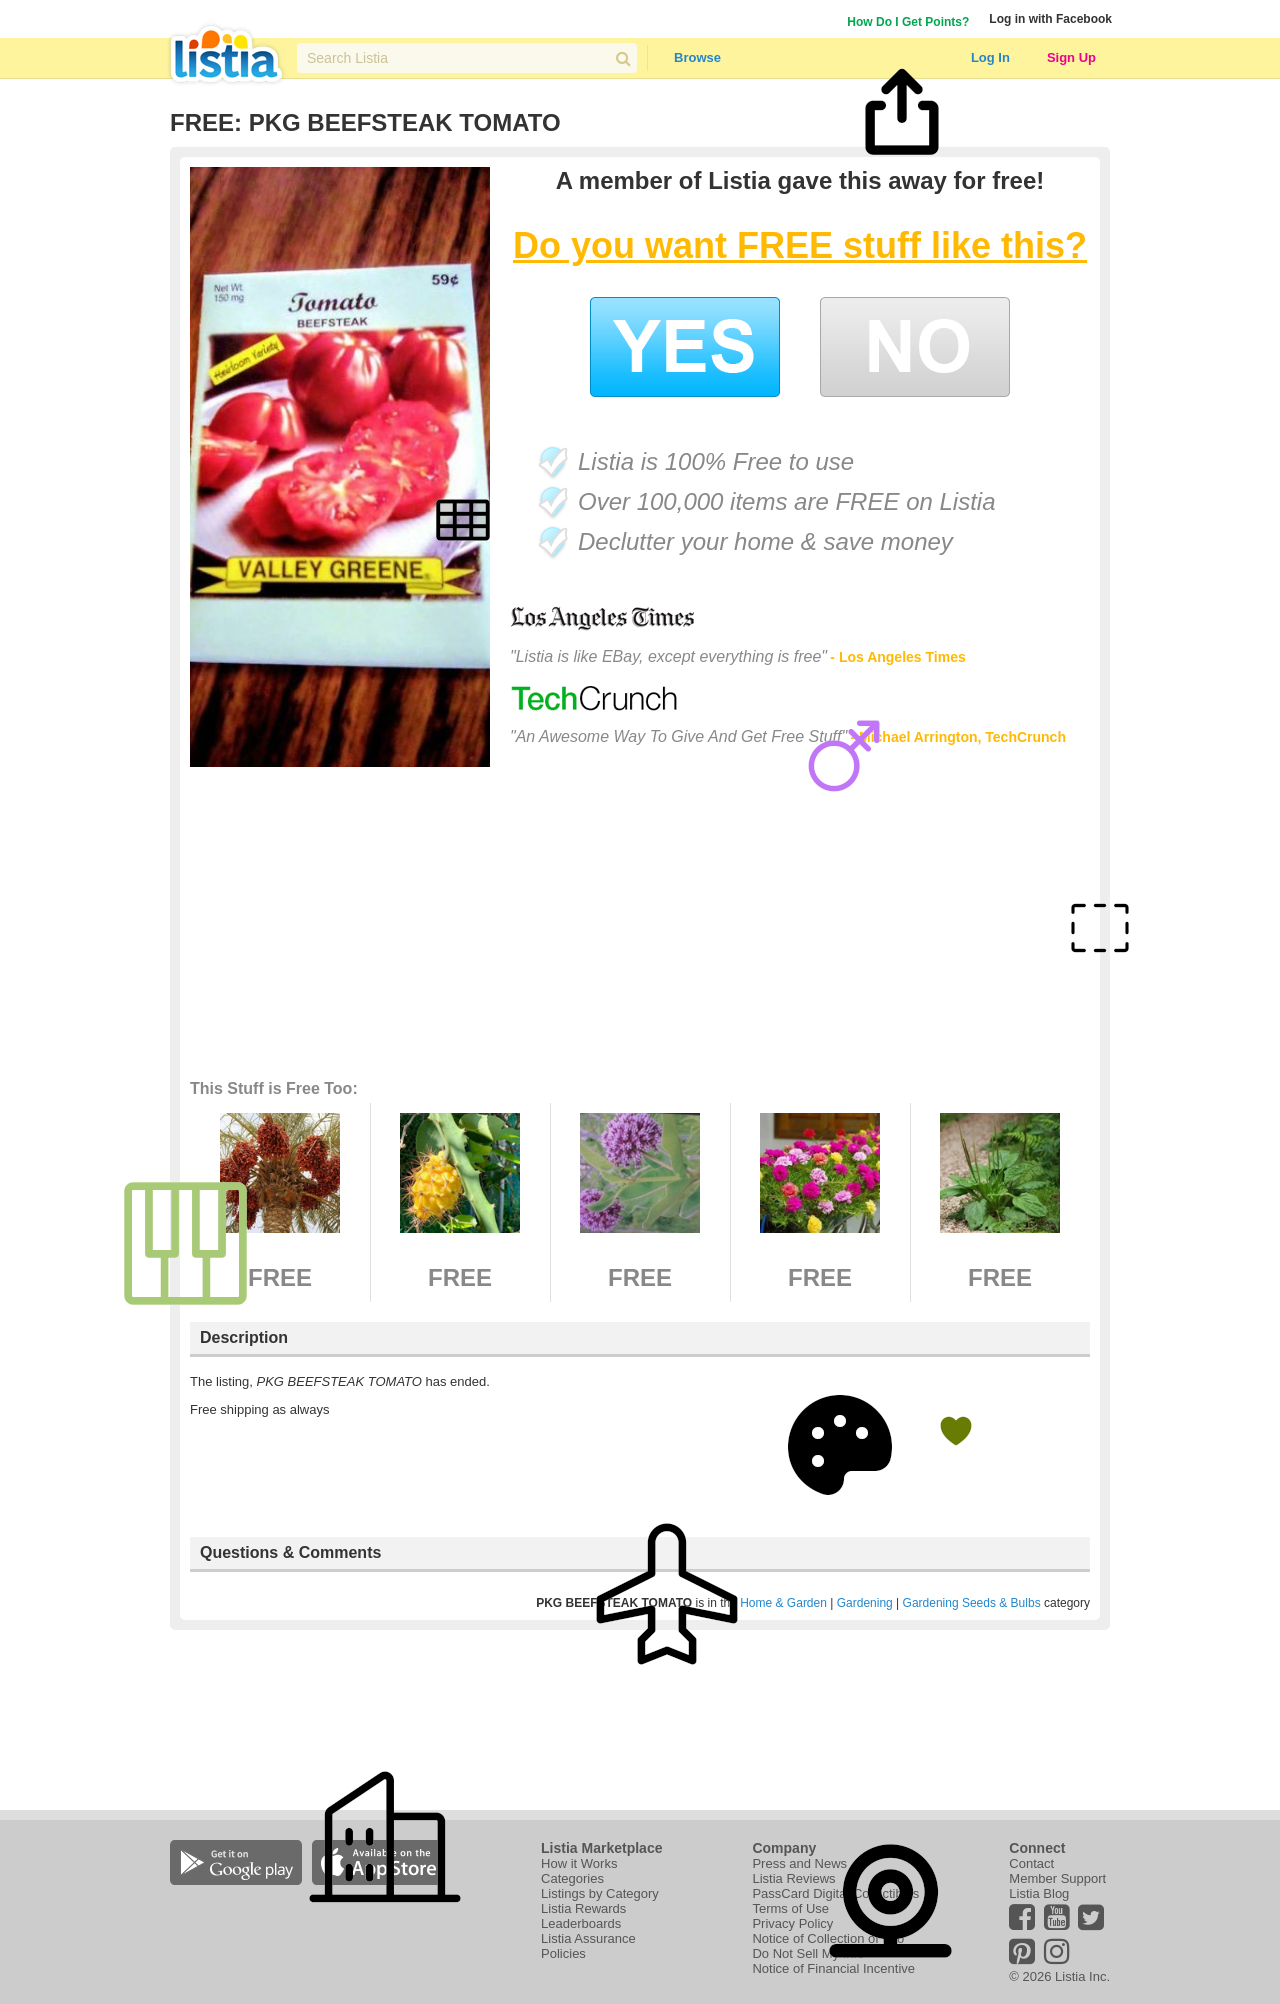  What do you see at coordinates (890, 1905) in the screenshot?
I see `enable webcam or video camera` at bounding box center [890, 1905].